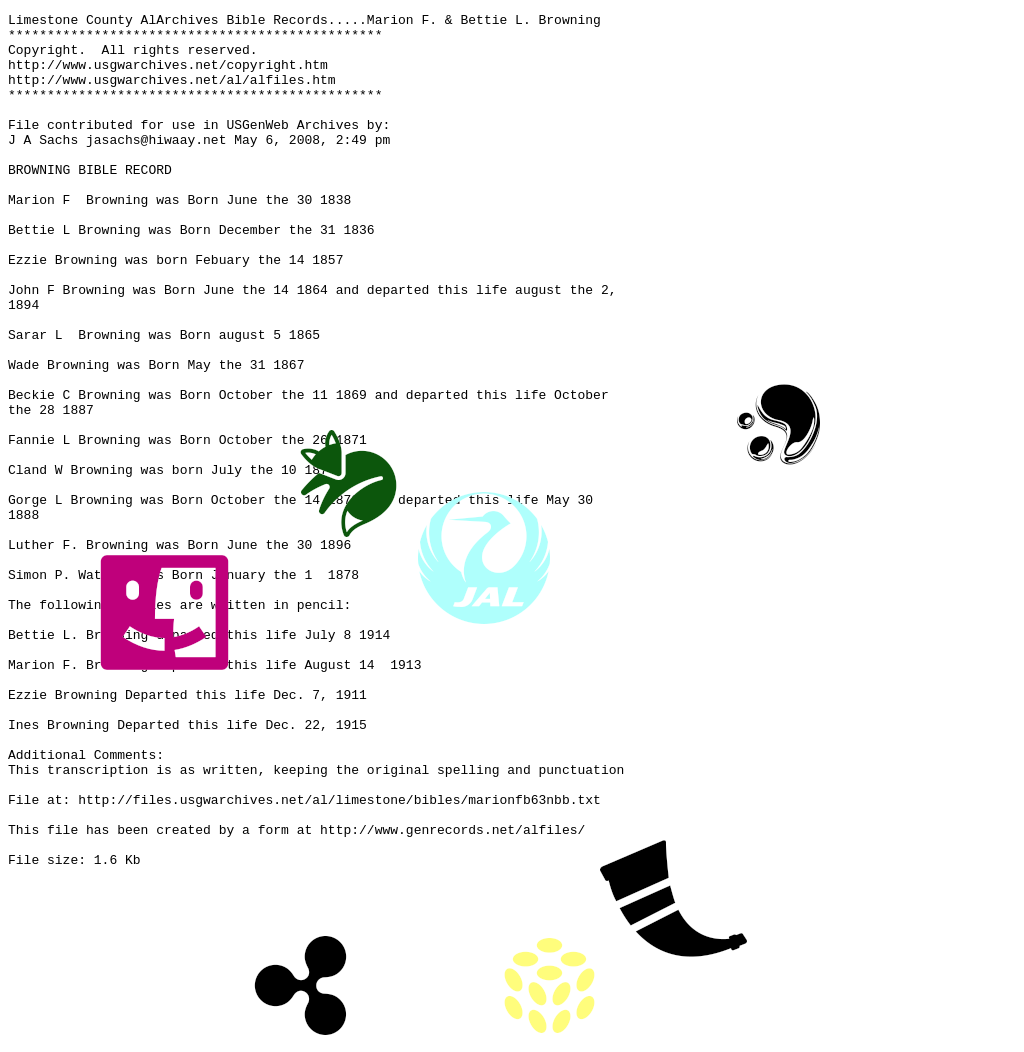  Describe the element at coordinates (778, 424) in the screenshot. I see `mercurial version control system logo` at that location.